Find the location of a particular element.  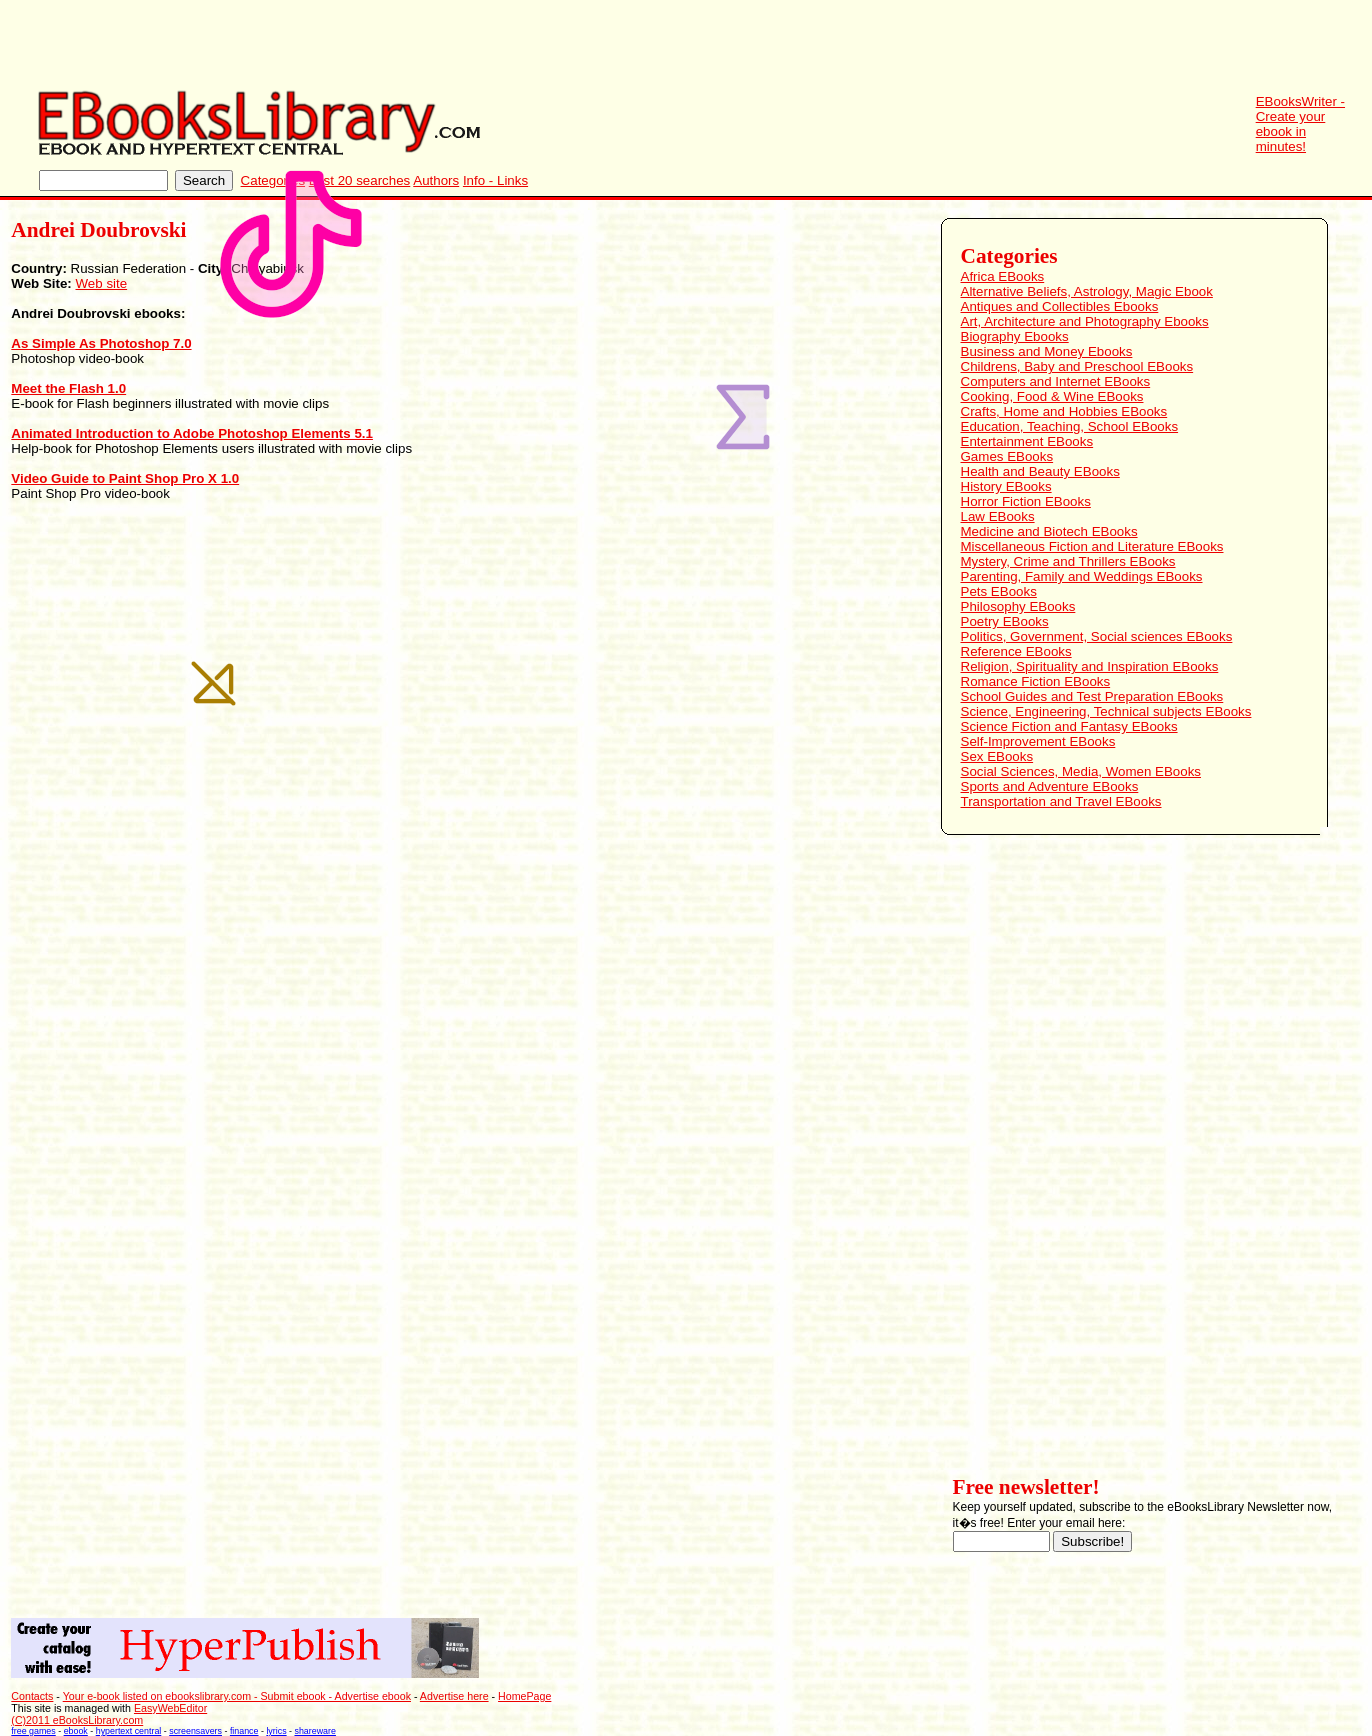

no cellular signal available is located at coordinates (213, 683).